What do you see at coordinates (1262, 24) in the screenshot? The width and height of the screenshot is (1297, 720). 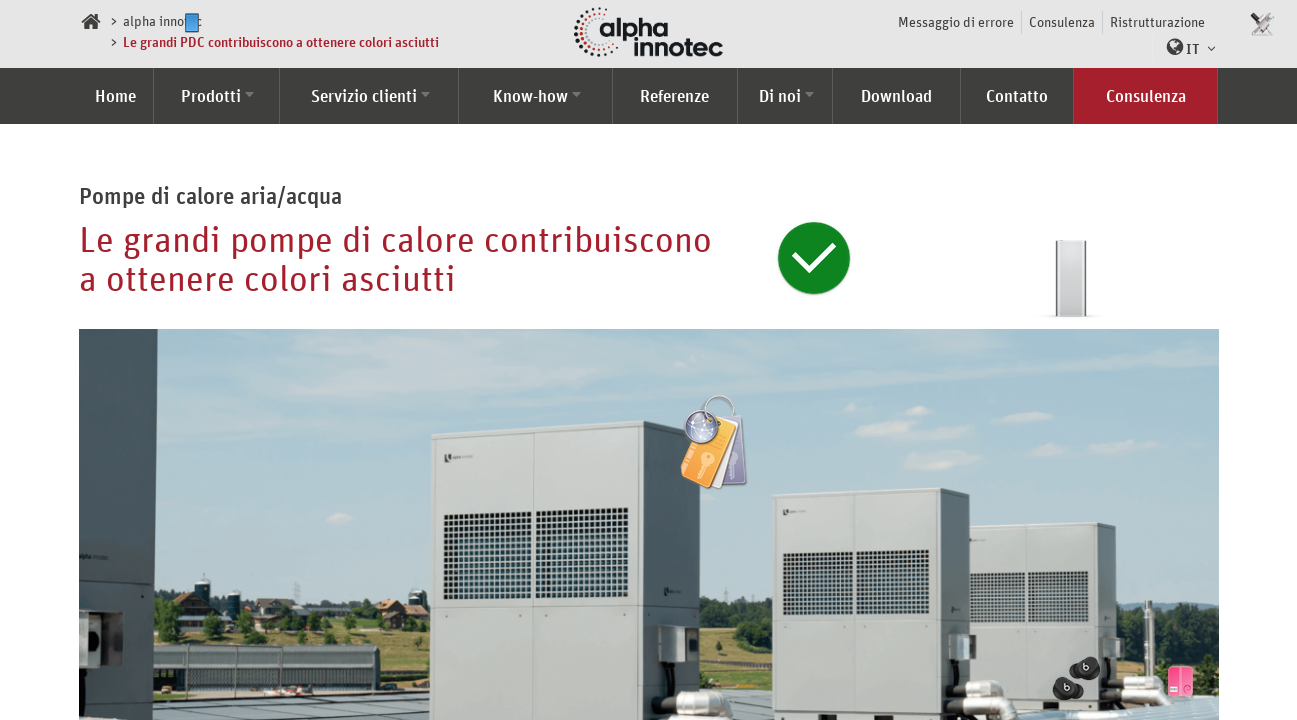 I see `open applescript utility for automation settings` at bounding box center [1262, 24].